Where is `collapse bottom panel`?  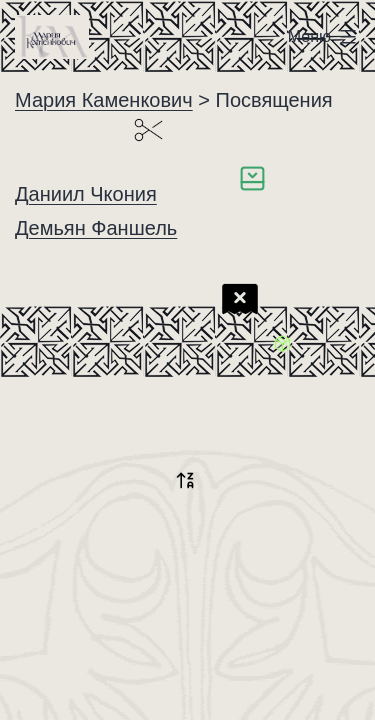 collapse bottom panel is located at coordinates (252, 178).